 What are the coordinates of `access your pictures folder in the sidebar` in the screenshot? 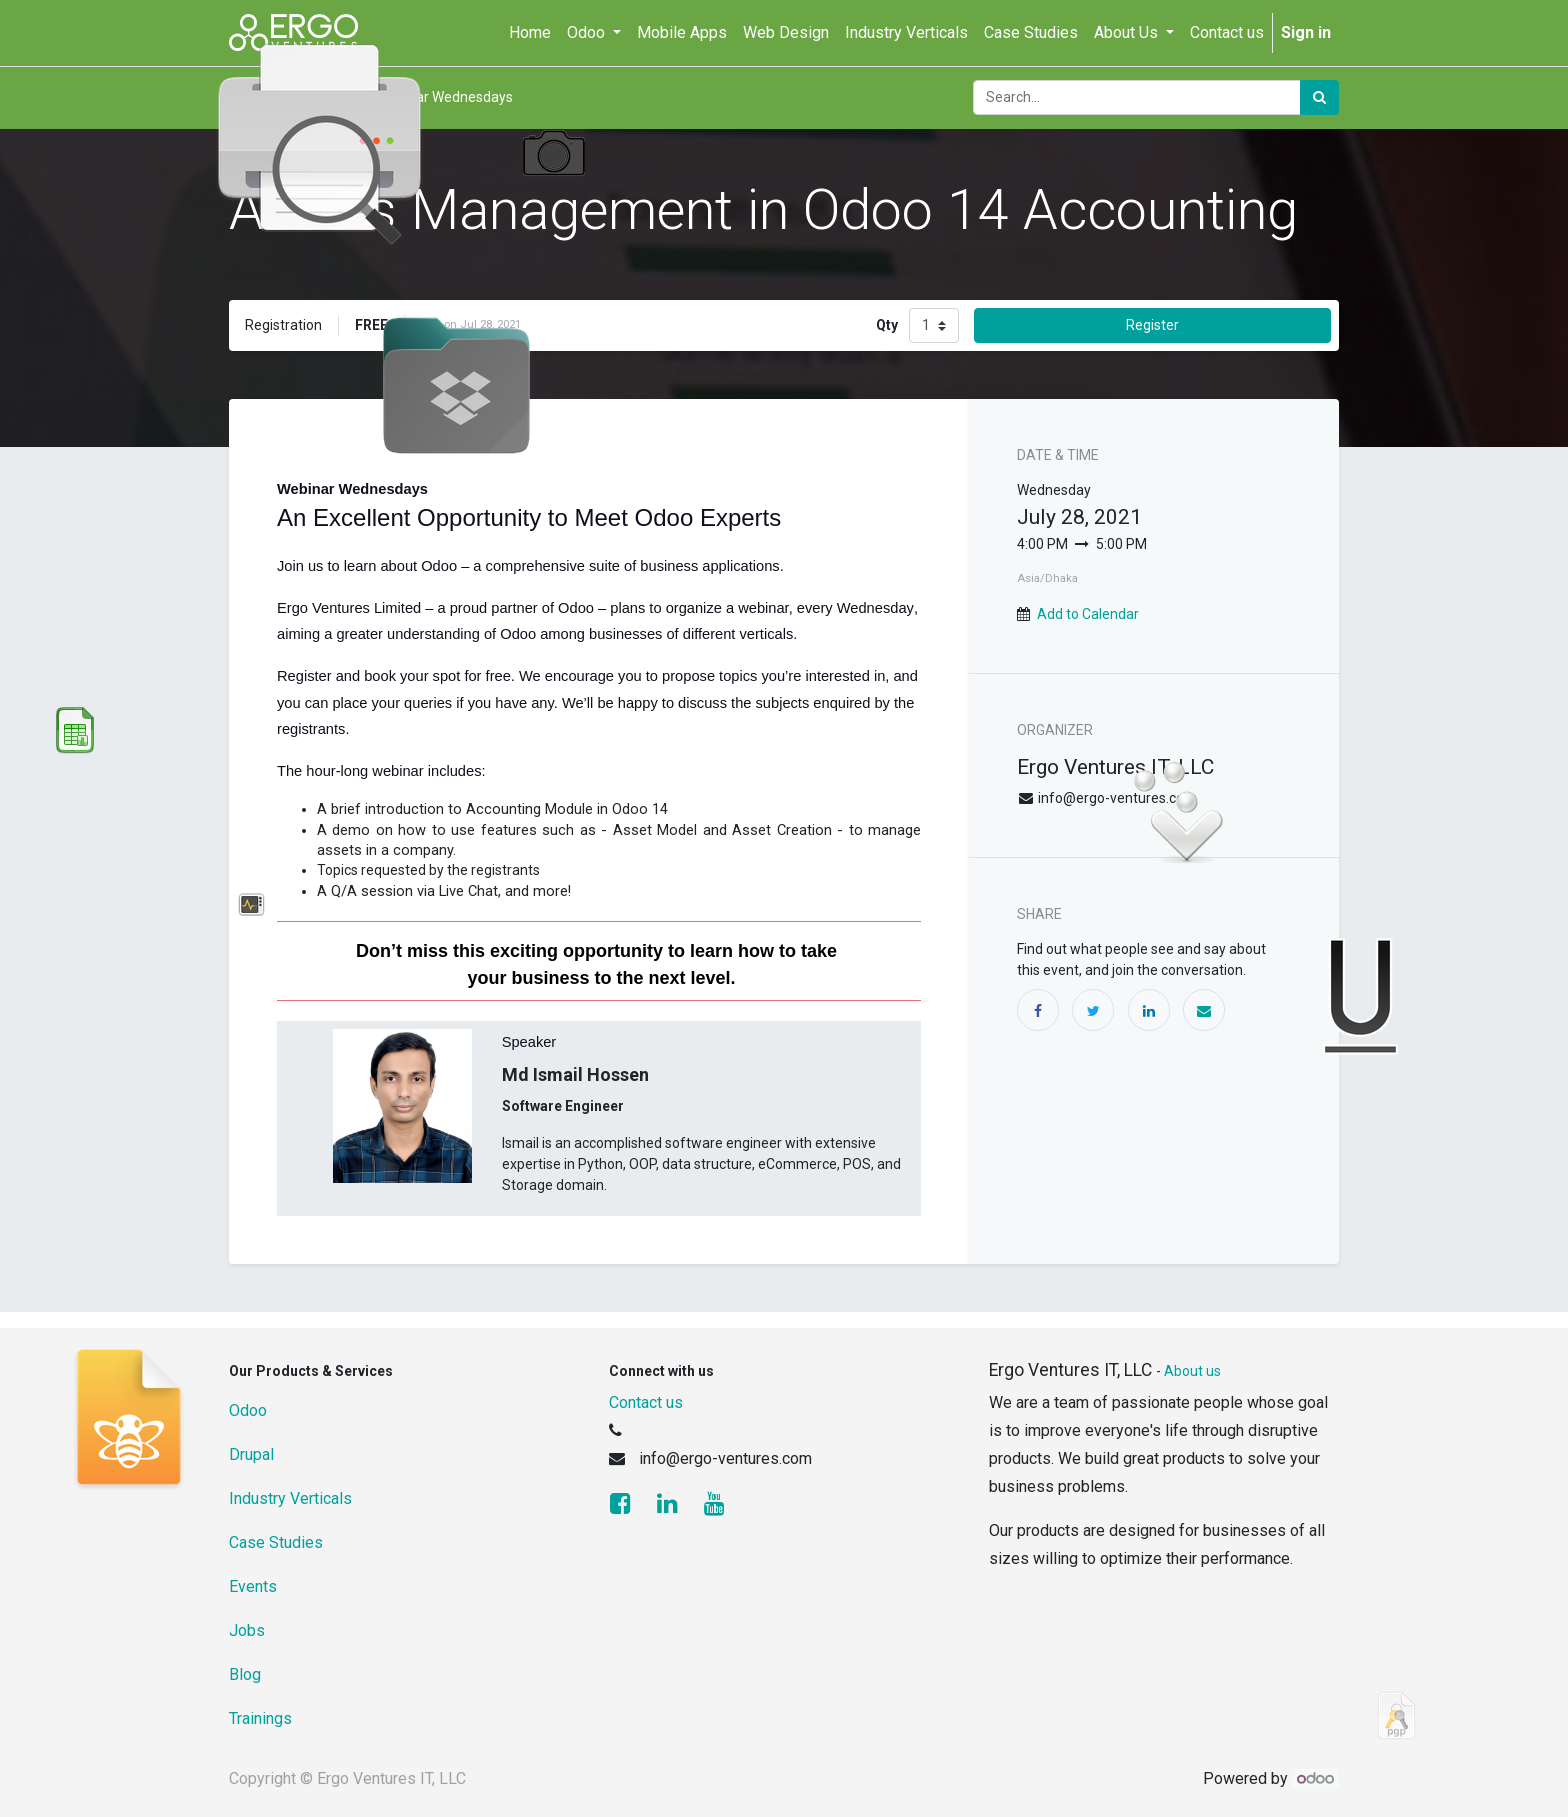 It's located at (554, 153).